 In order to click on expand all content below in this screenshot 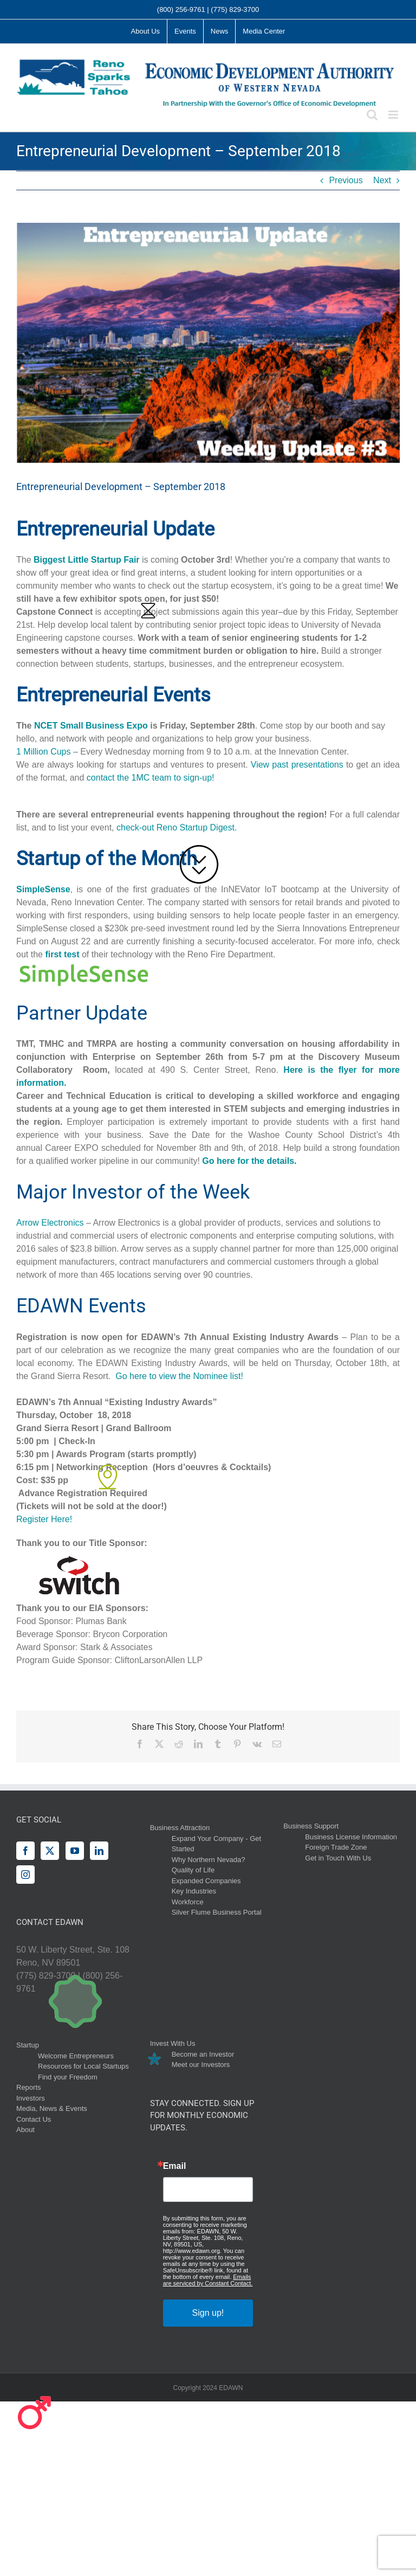, I will do `click(199, 864)`.